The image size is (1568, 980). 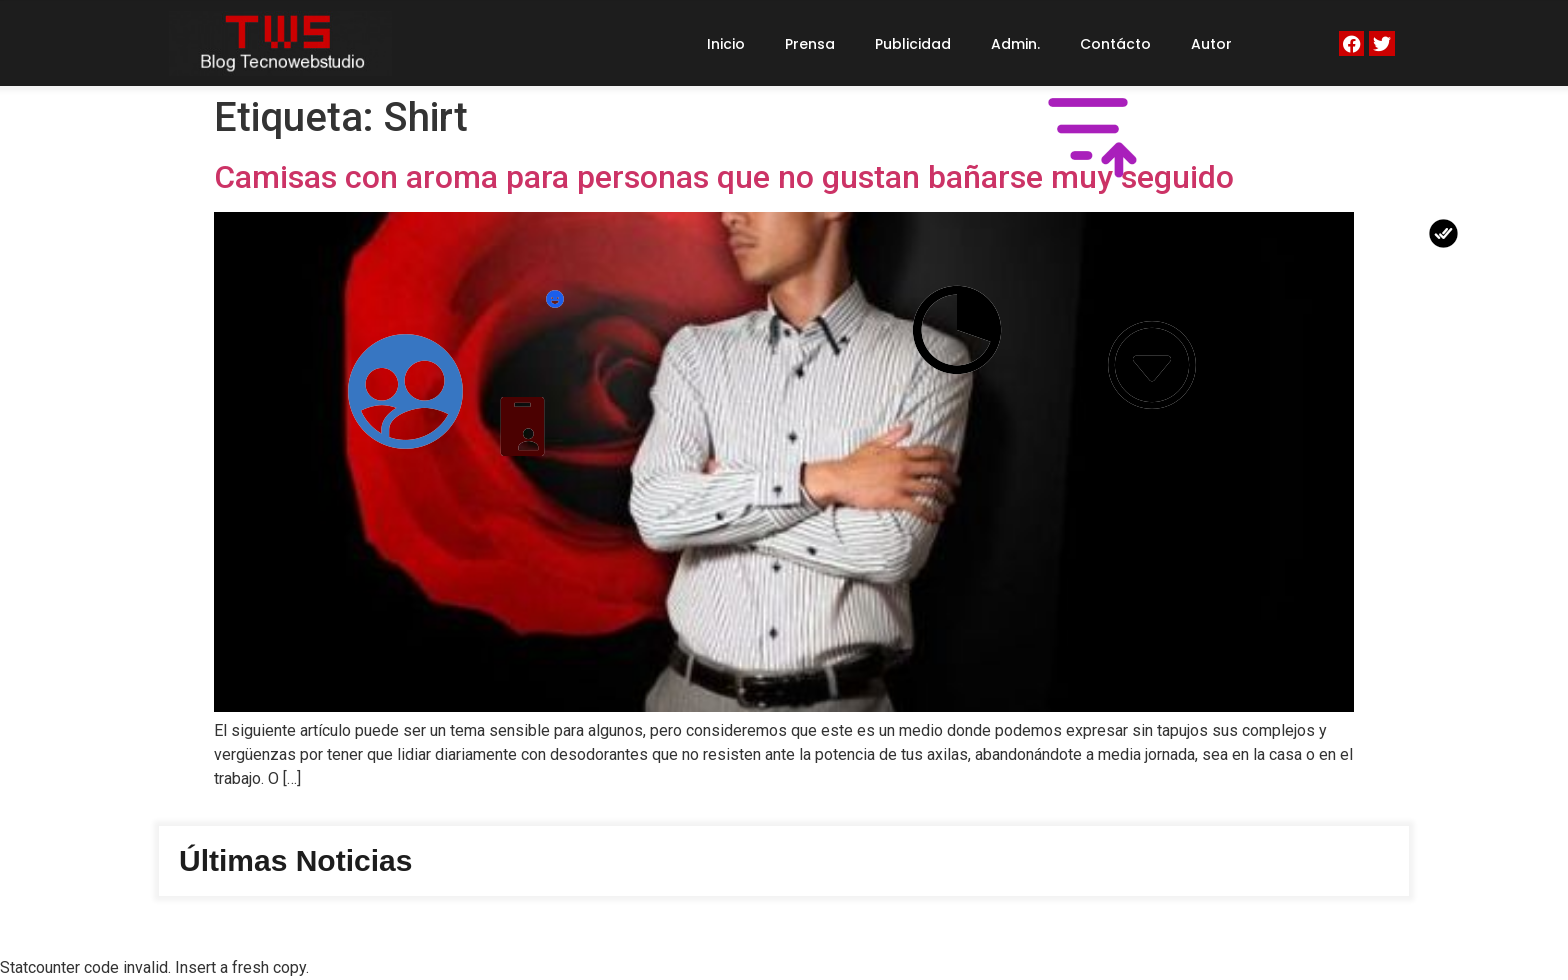 What do you see at coordinates (555, 299) in the screenshot?
I see `rate your experience positively` at bounding box center [555, 299].